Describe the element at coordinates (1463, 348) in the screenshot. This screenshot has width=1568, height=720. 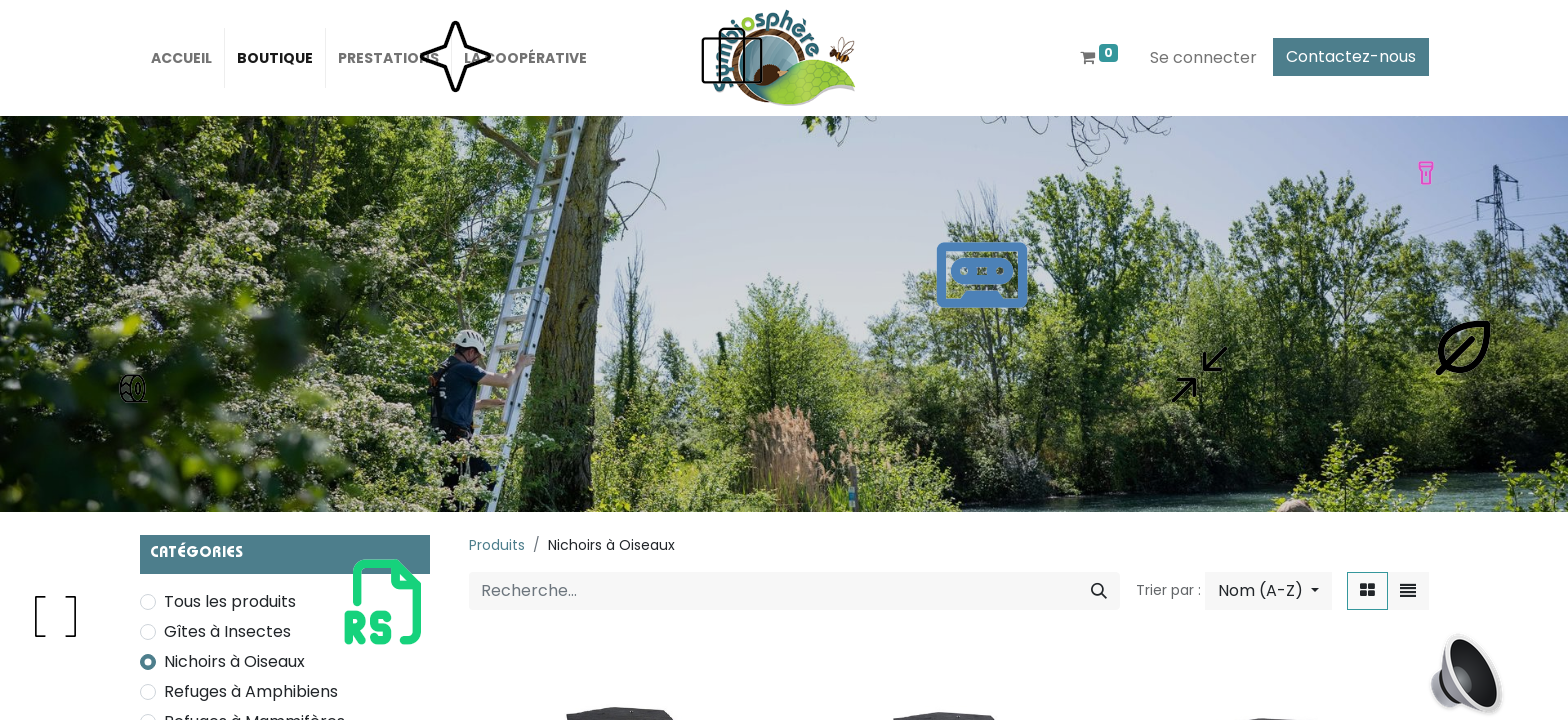
I see `indicates eco-friendly or sustainable option` at that location.